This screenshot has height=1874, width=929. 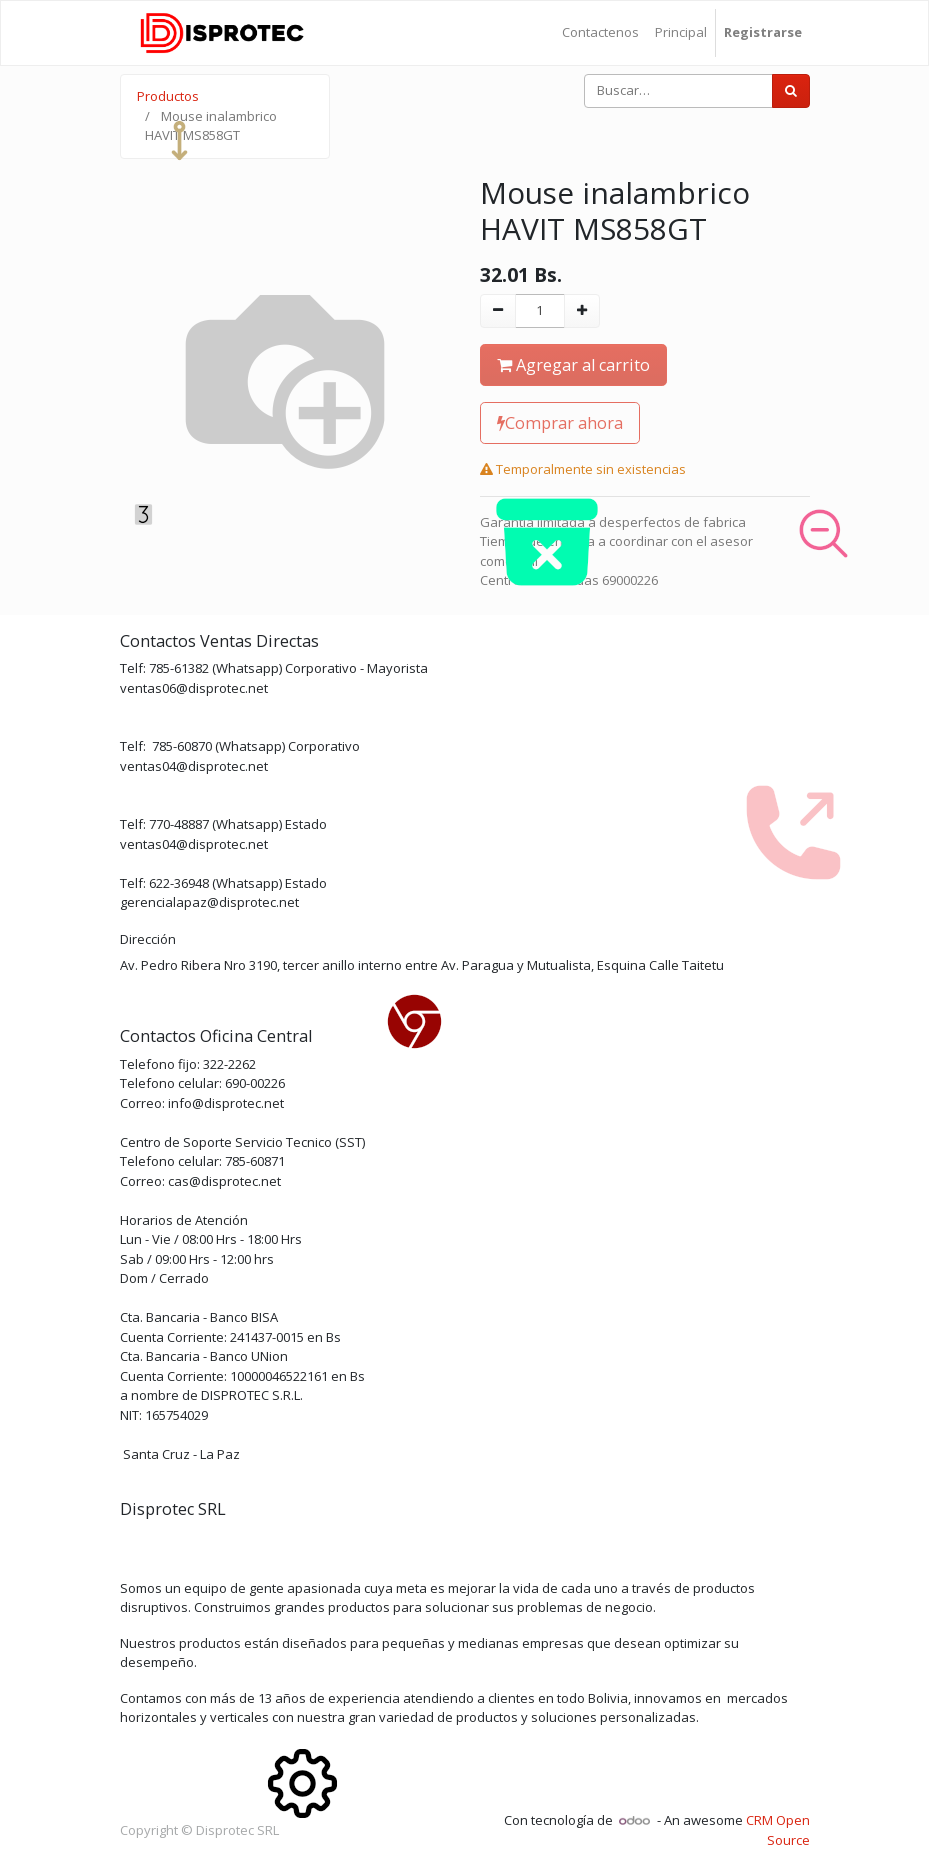 I want to click on zoom out, so click(x=823, y=533).